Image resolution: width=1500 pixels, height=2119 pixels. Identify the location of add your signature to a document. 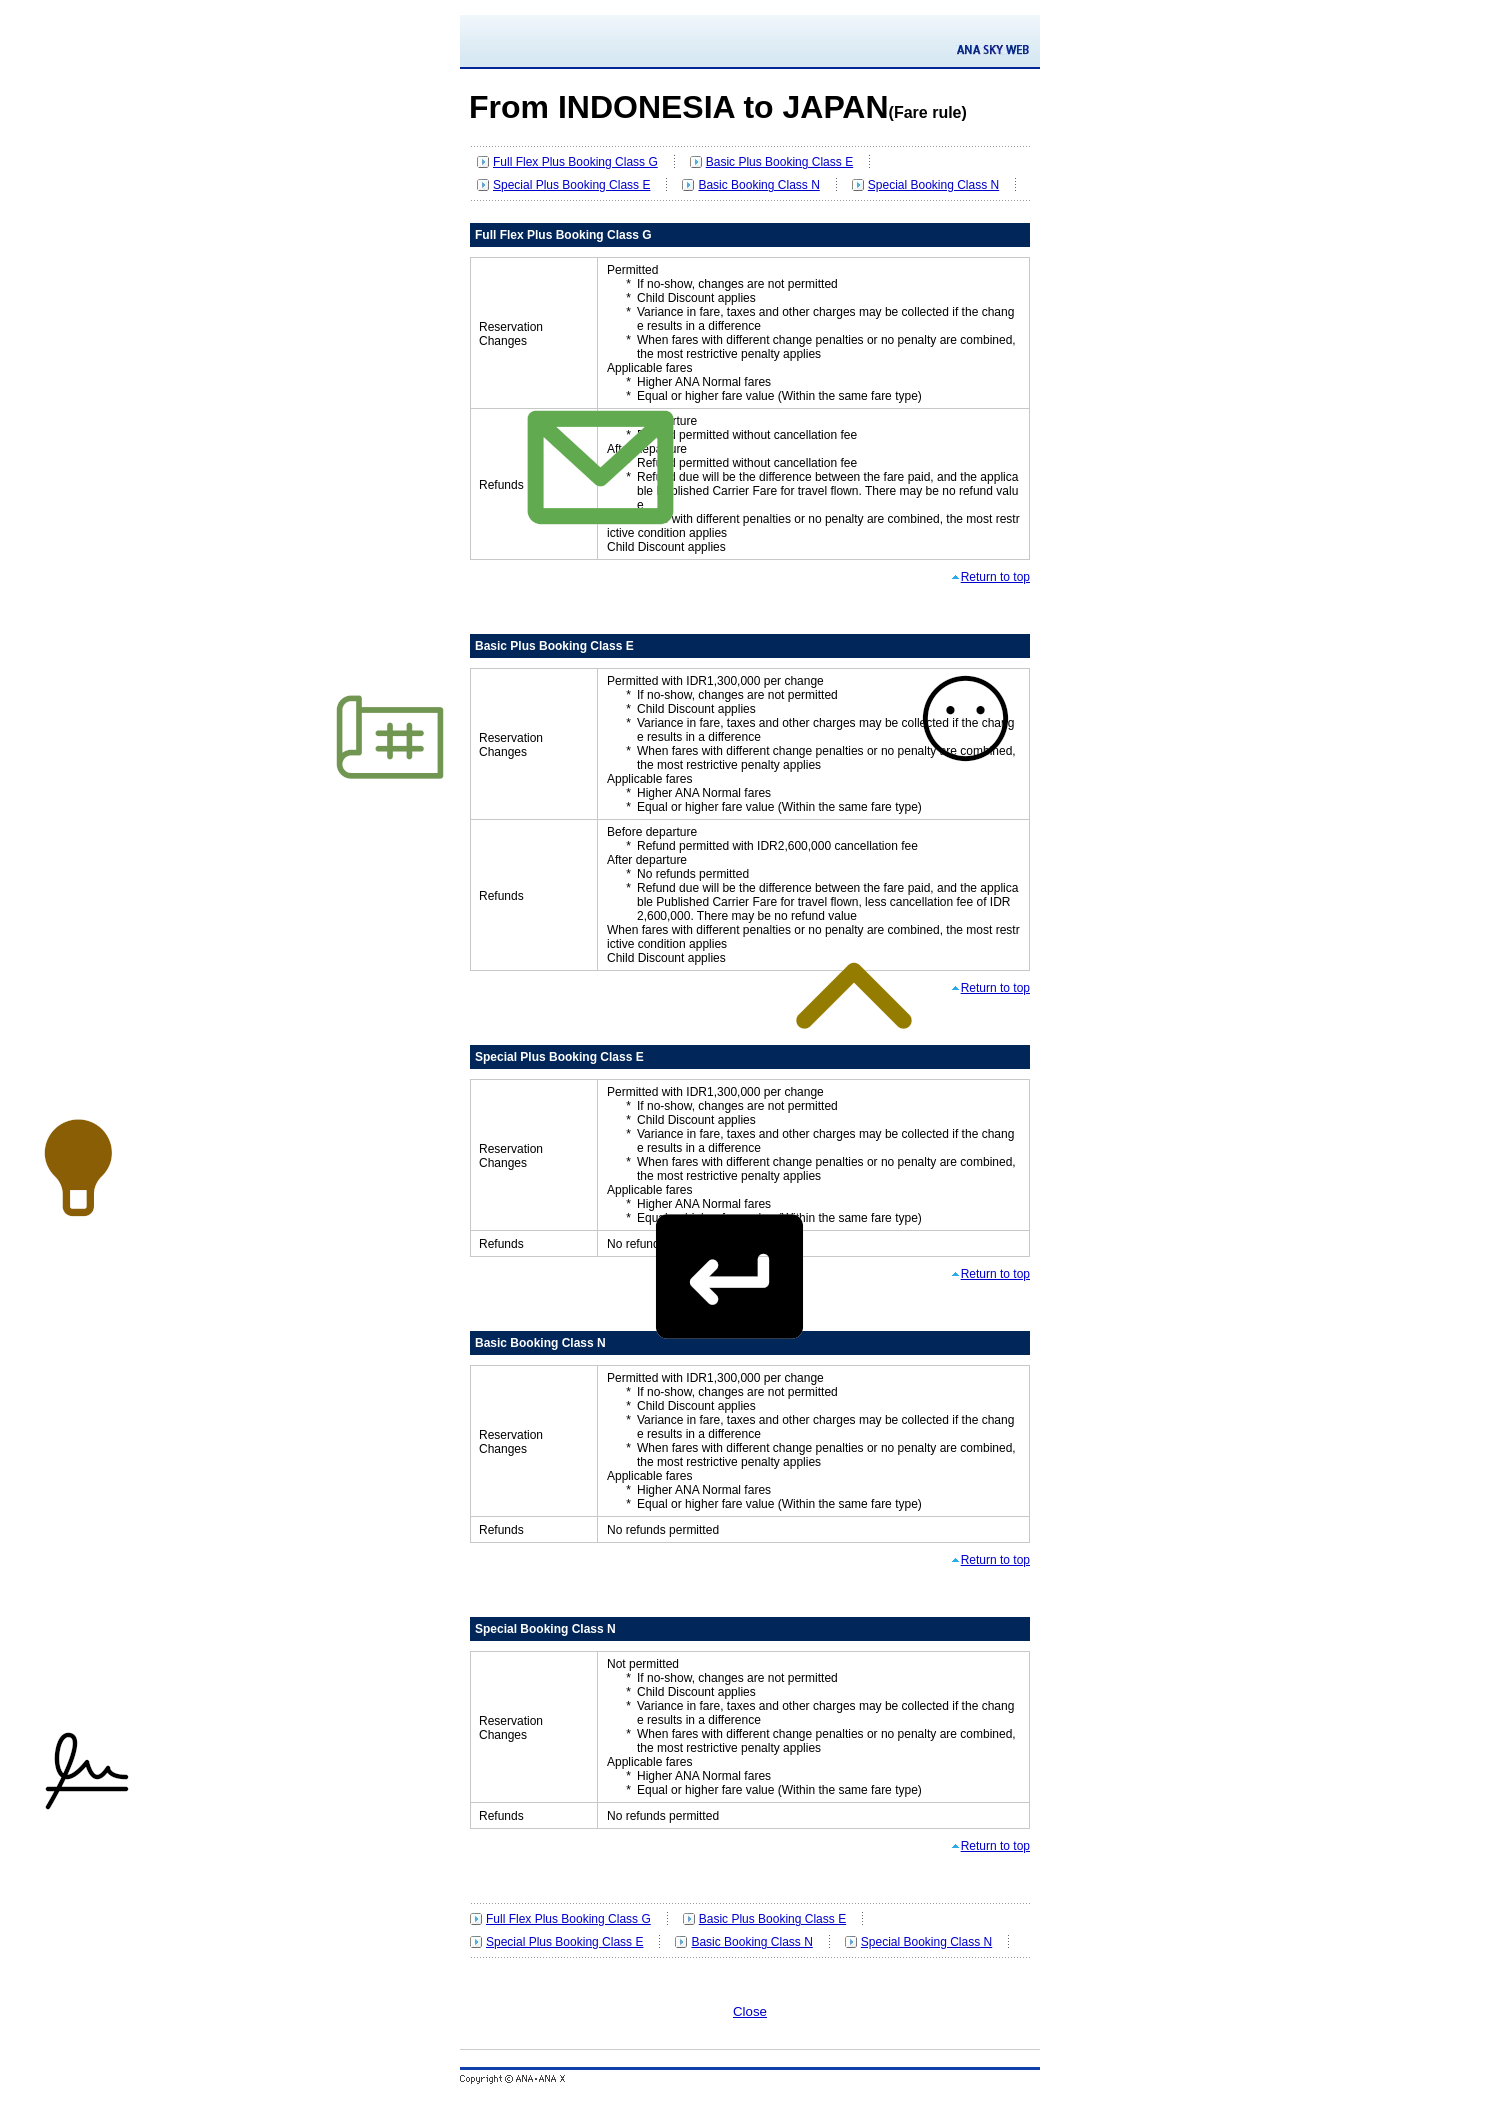
(87, 1771).